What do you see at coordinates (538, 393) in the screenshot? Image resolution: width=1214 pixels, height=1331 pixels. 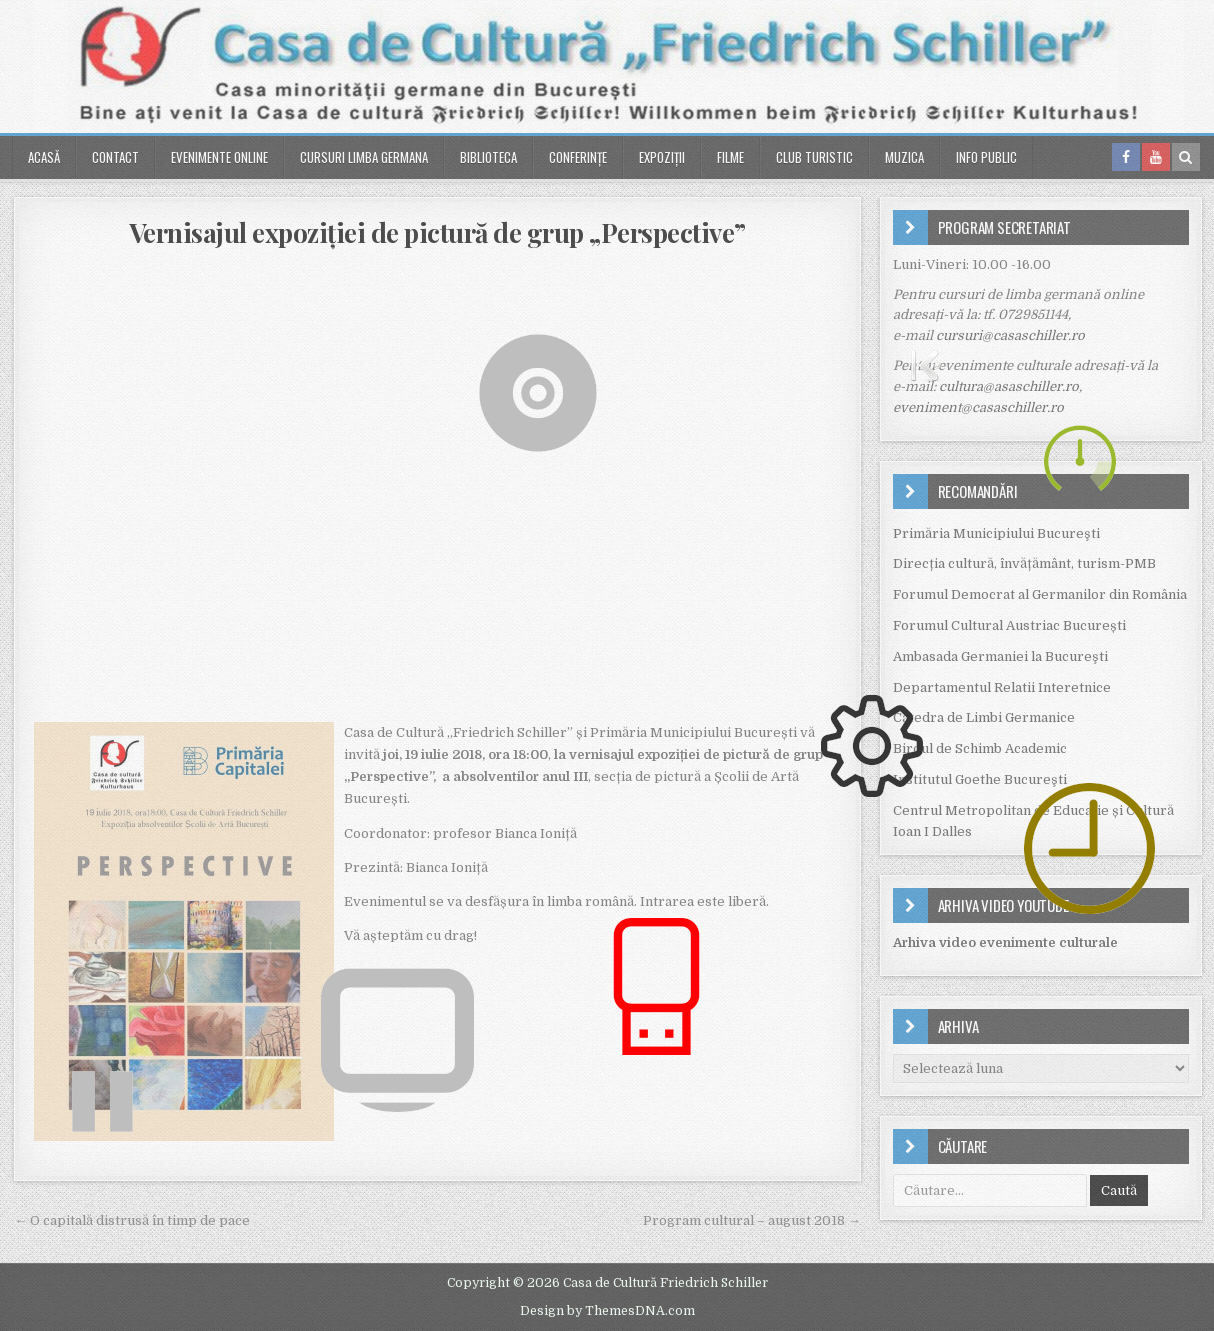 I see `indicates a blu-ray disc or BD media` at bounding box center [538, 393].